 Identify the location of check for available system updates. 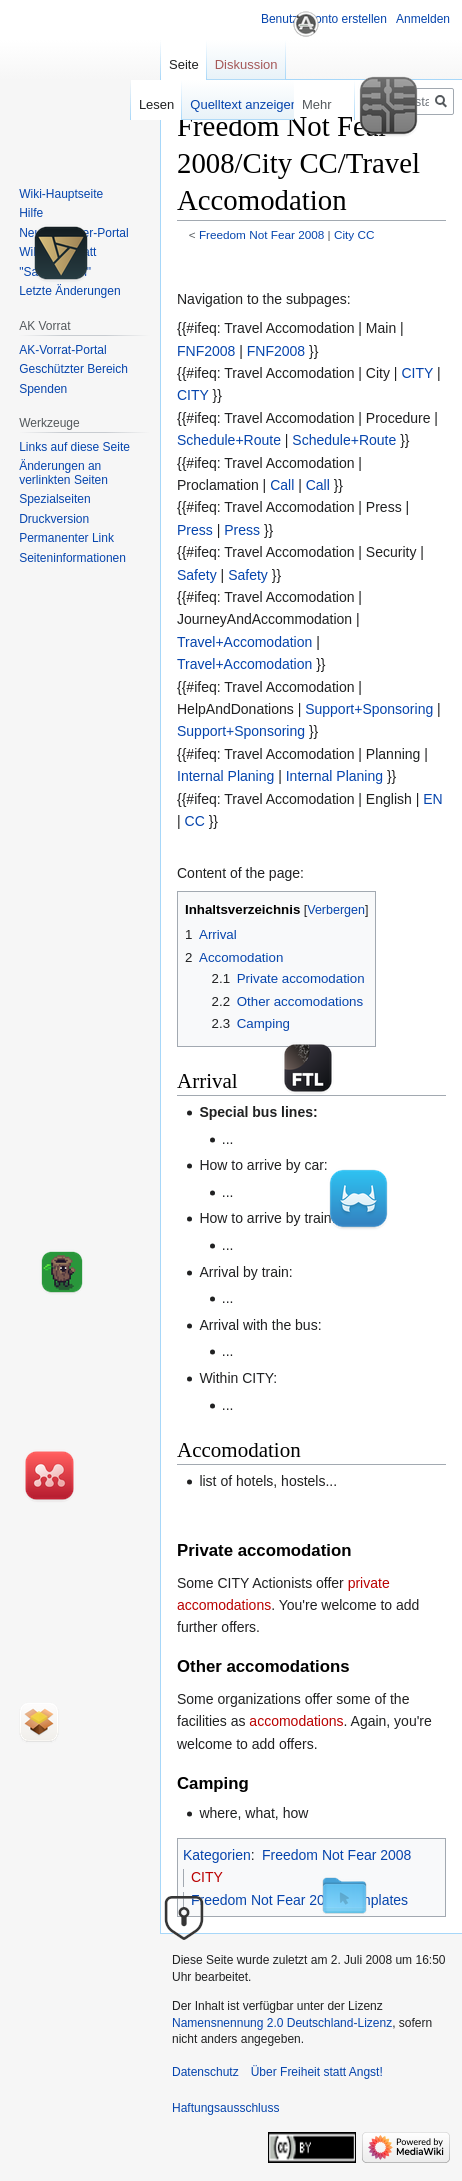
(306, 24).